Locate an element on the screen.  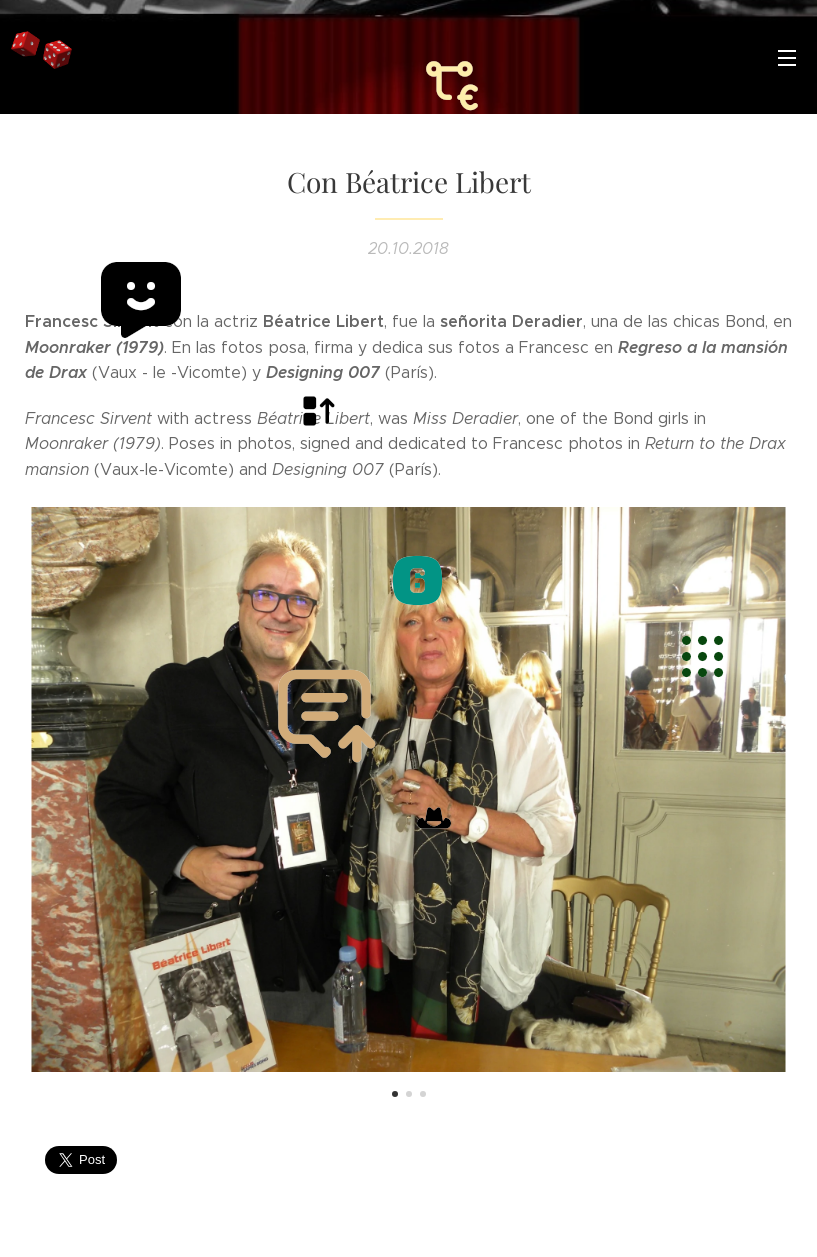
send or upload a message is located at coordinates (324, 711).